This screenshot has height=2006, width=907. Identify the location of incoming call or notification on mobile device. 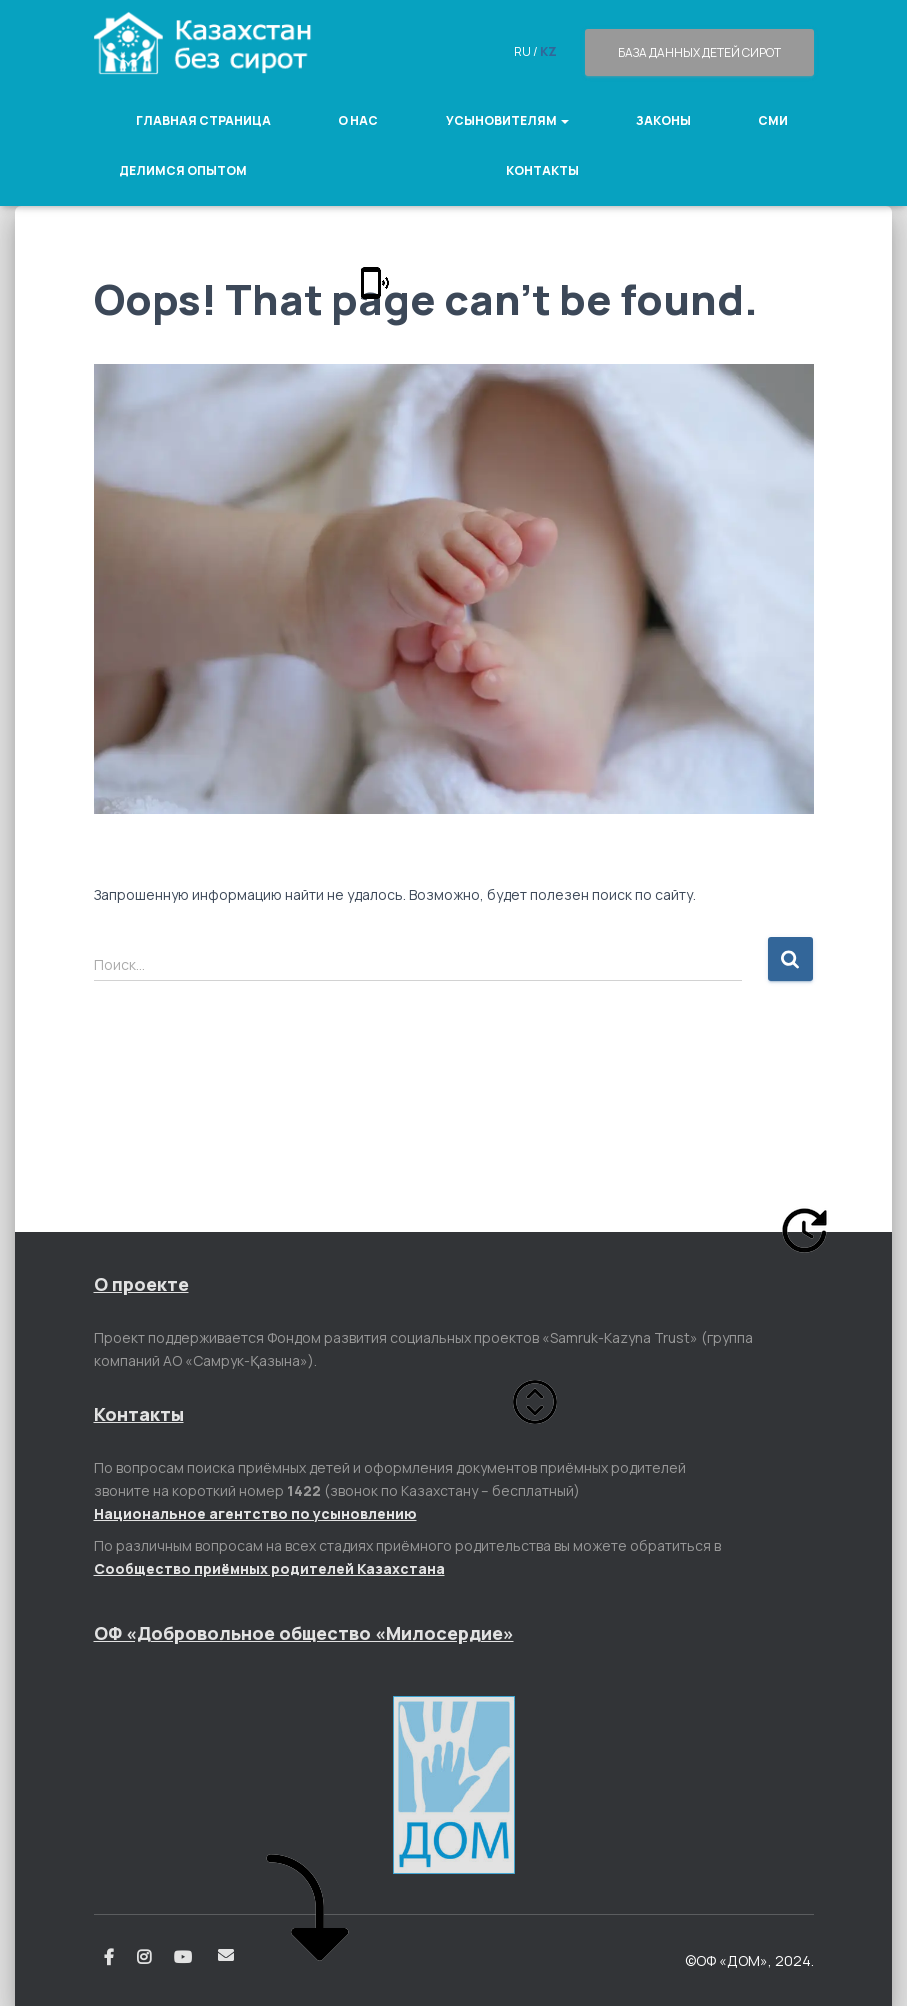
(375, 283).